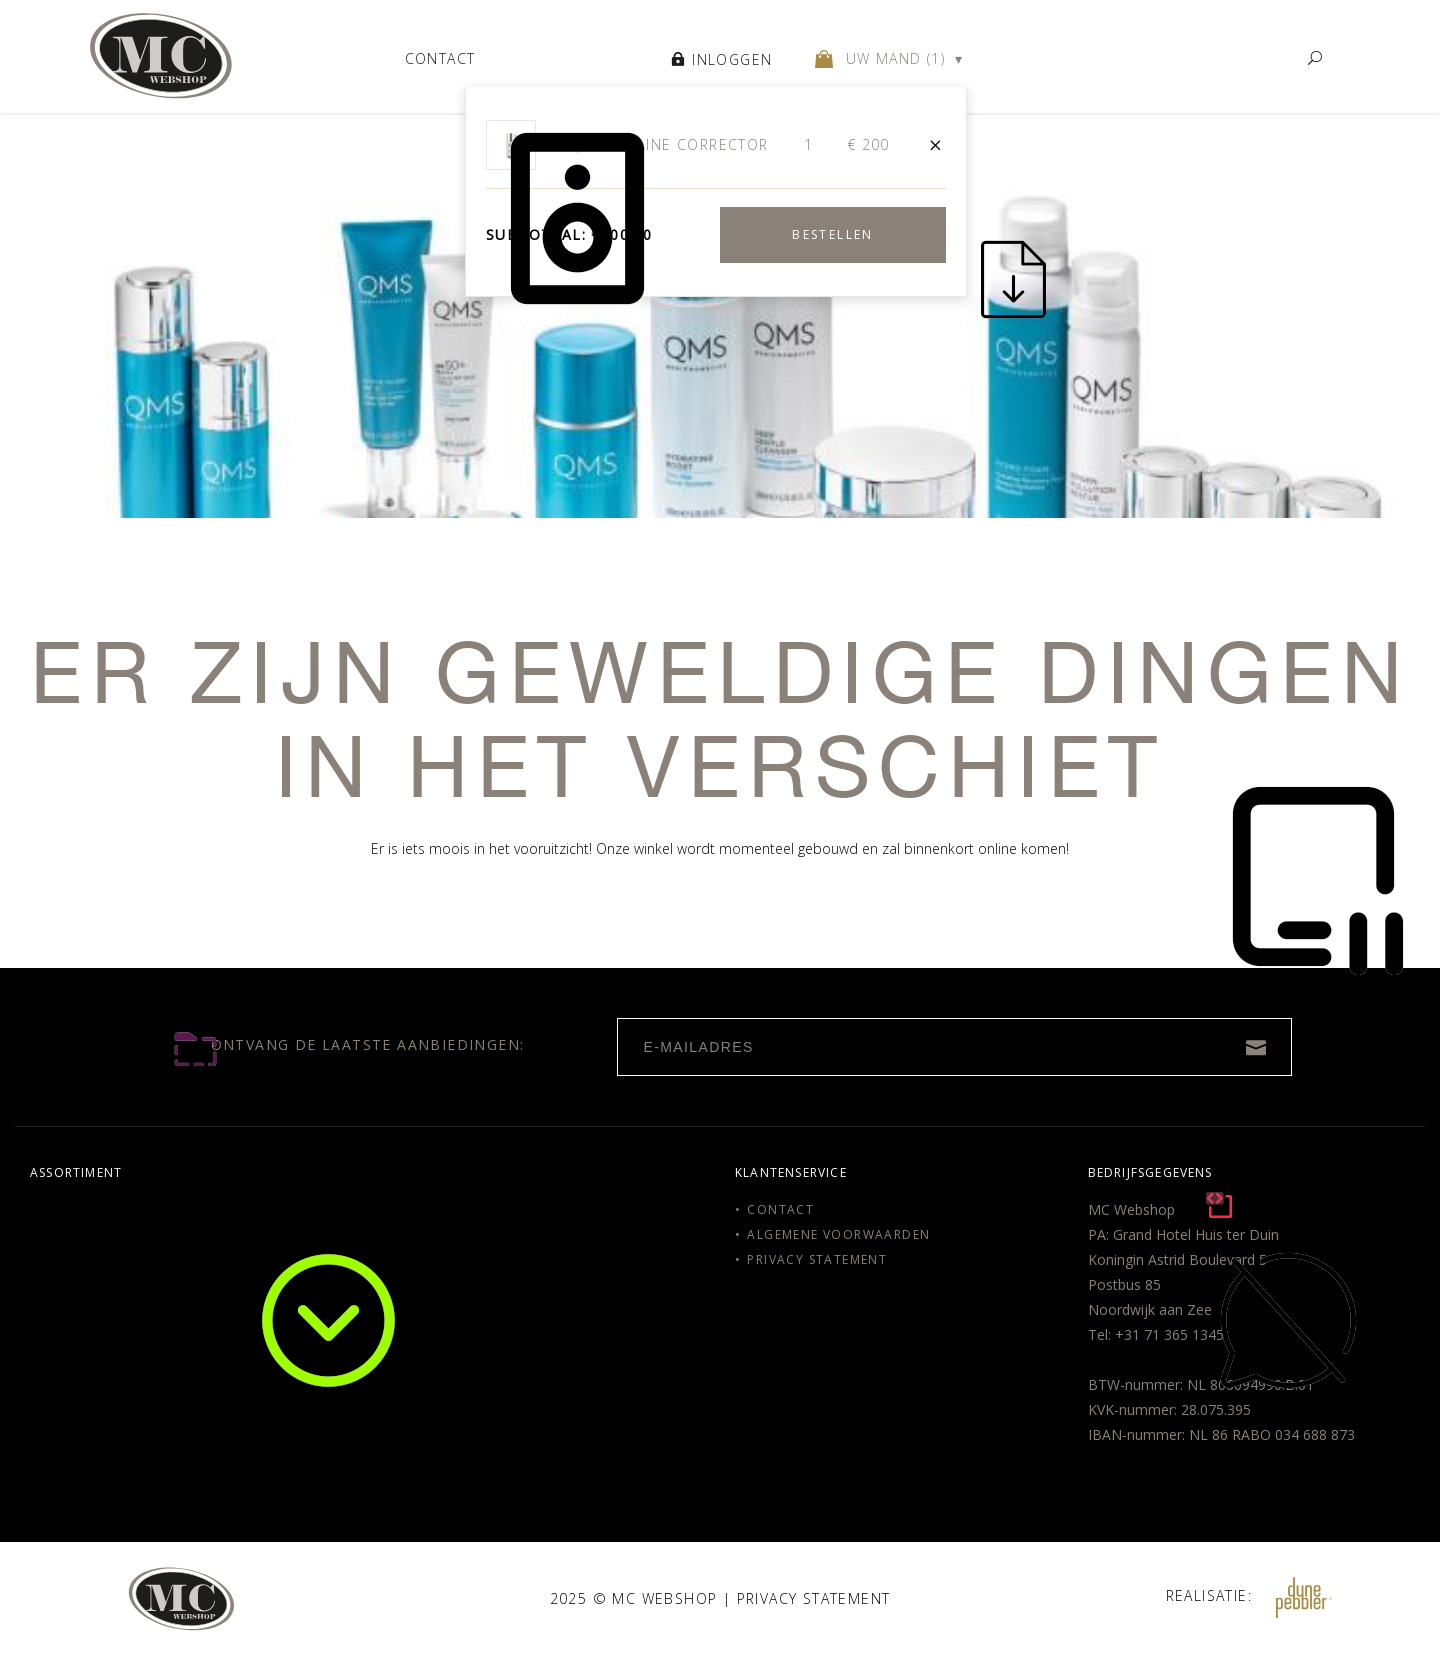  I want to click on insert a code block or snippet, so click(1220, 1206).